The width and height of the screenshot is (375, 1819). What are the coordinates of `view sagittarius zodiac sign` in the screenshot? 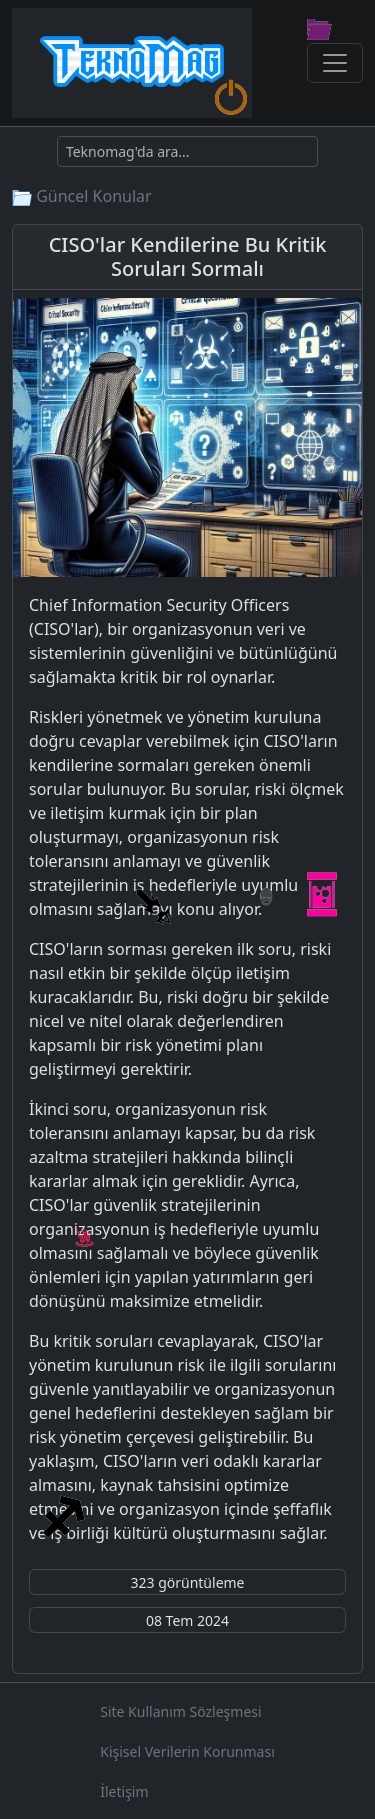 It's located at (64, 1517).